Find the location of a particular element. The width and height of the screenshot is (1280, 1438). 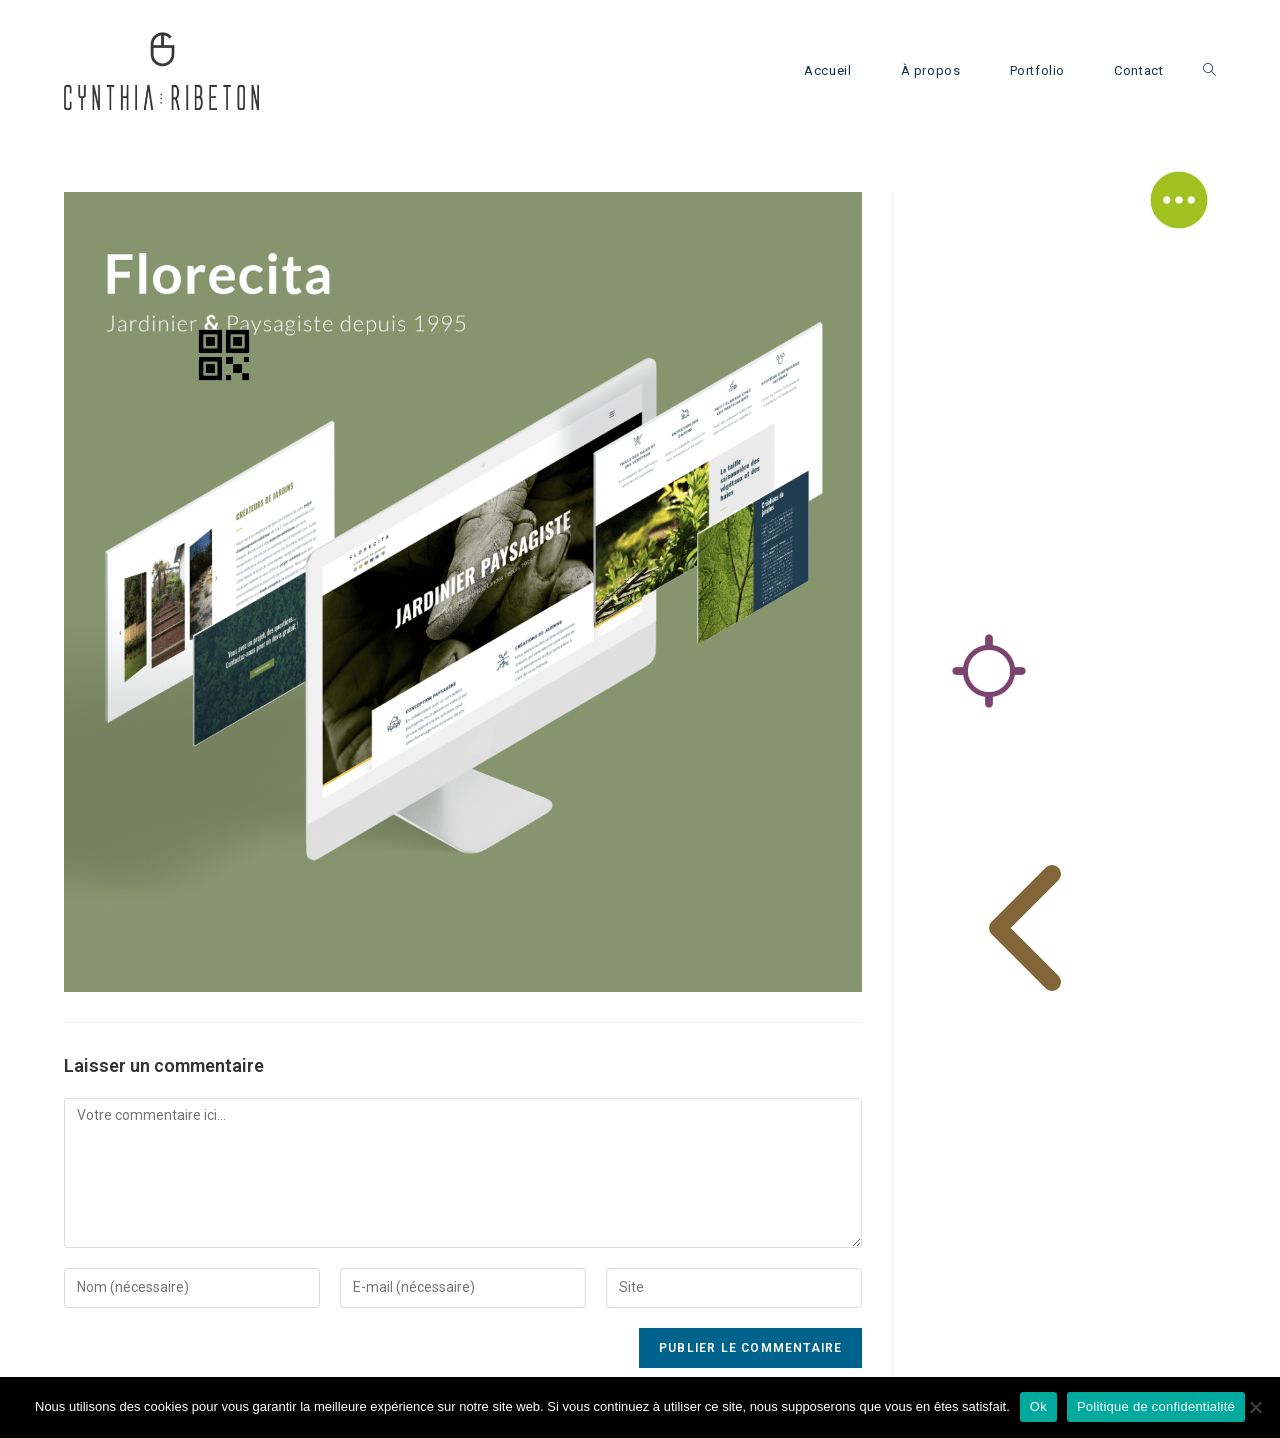

scan or generate a QR code is located at coordinates (224, 355).